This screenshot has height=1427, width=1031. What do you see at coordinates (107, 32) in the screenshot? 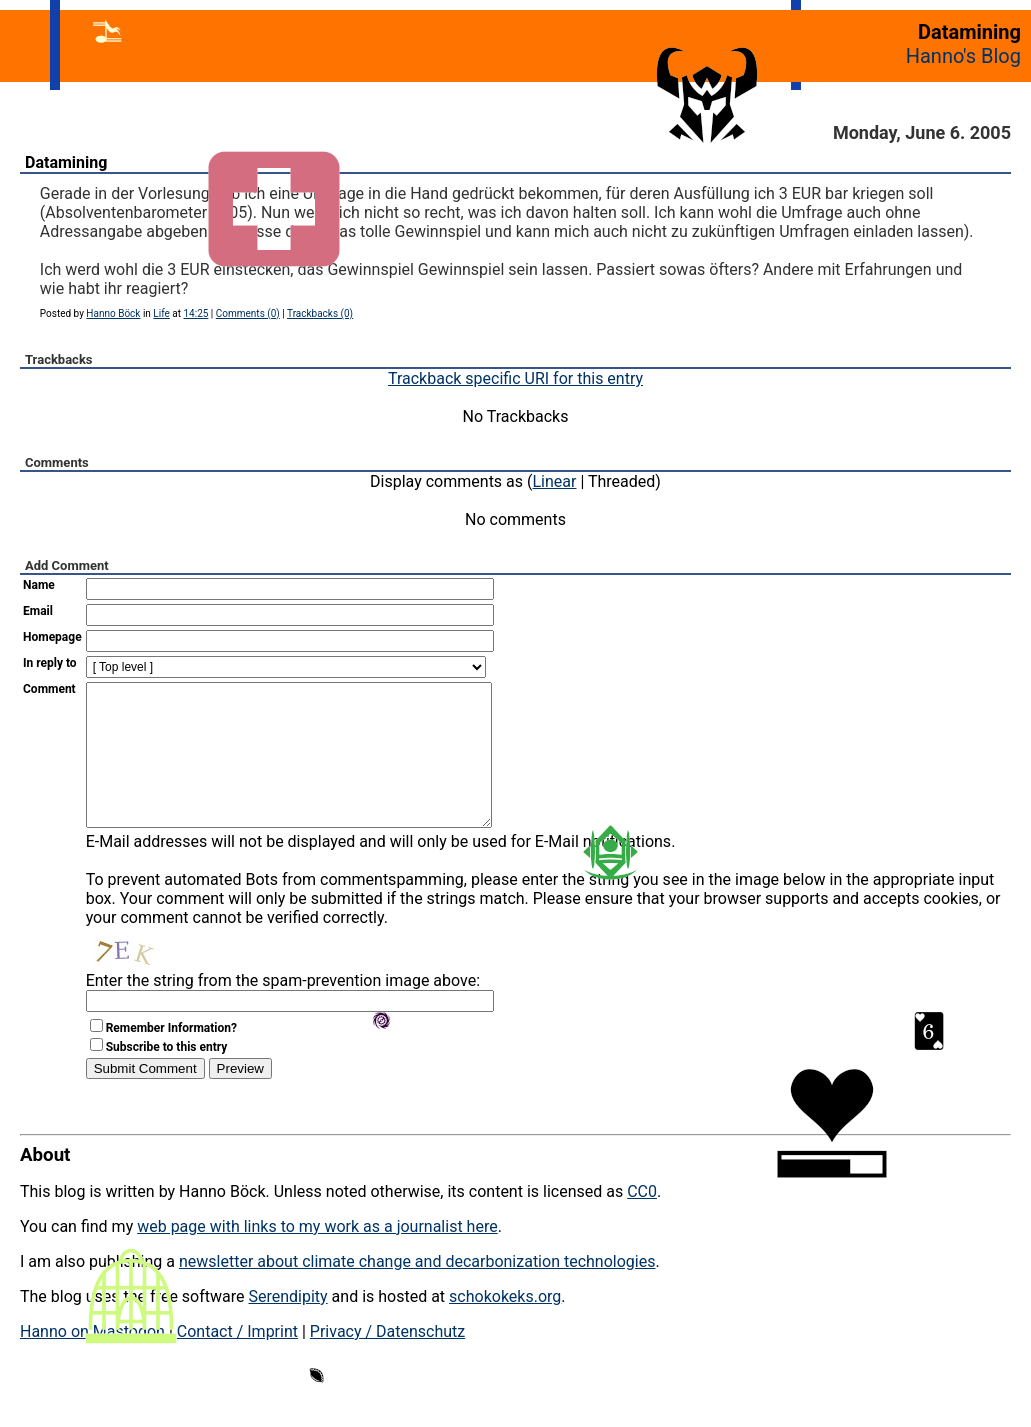
I see `adjust audio pitch settings` at bounding box center [107, 32].